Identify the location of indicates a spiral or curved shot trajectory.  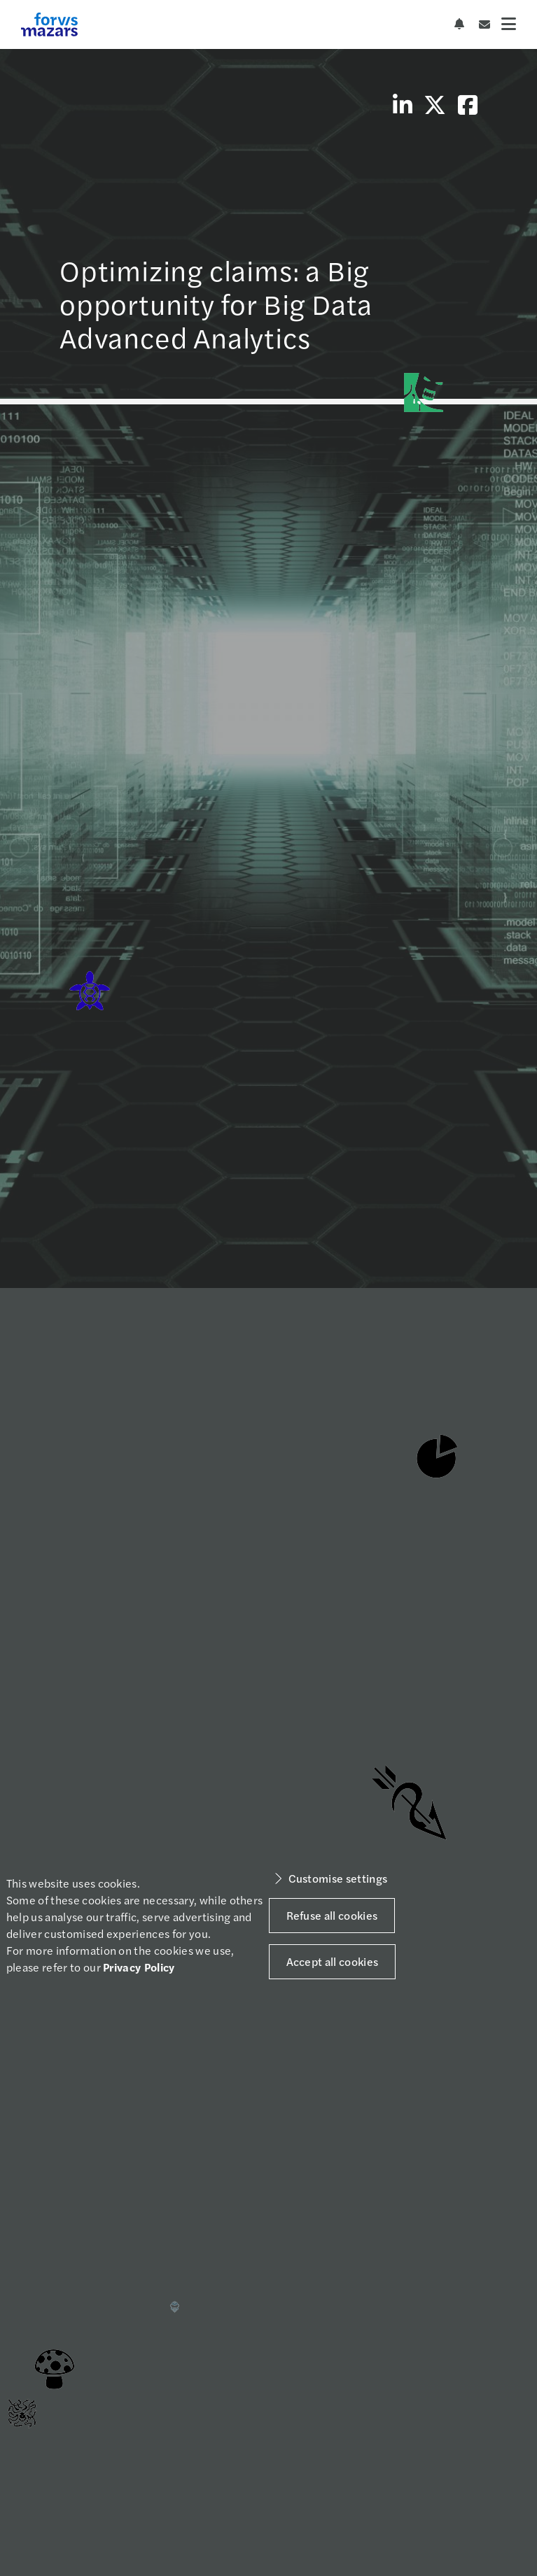
(409, 1802).